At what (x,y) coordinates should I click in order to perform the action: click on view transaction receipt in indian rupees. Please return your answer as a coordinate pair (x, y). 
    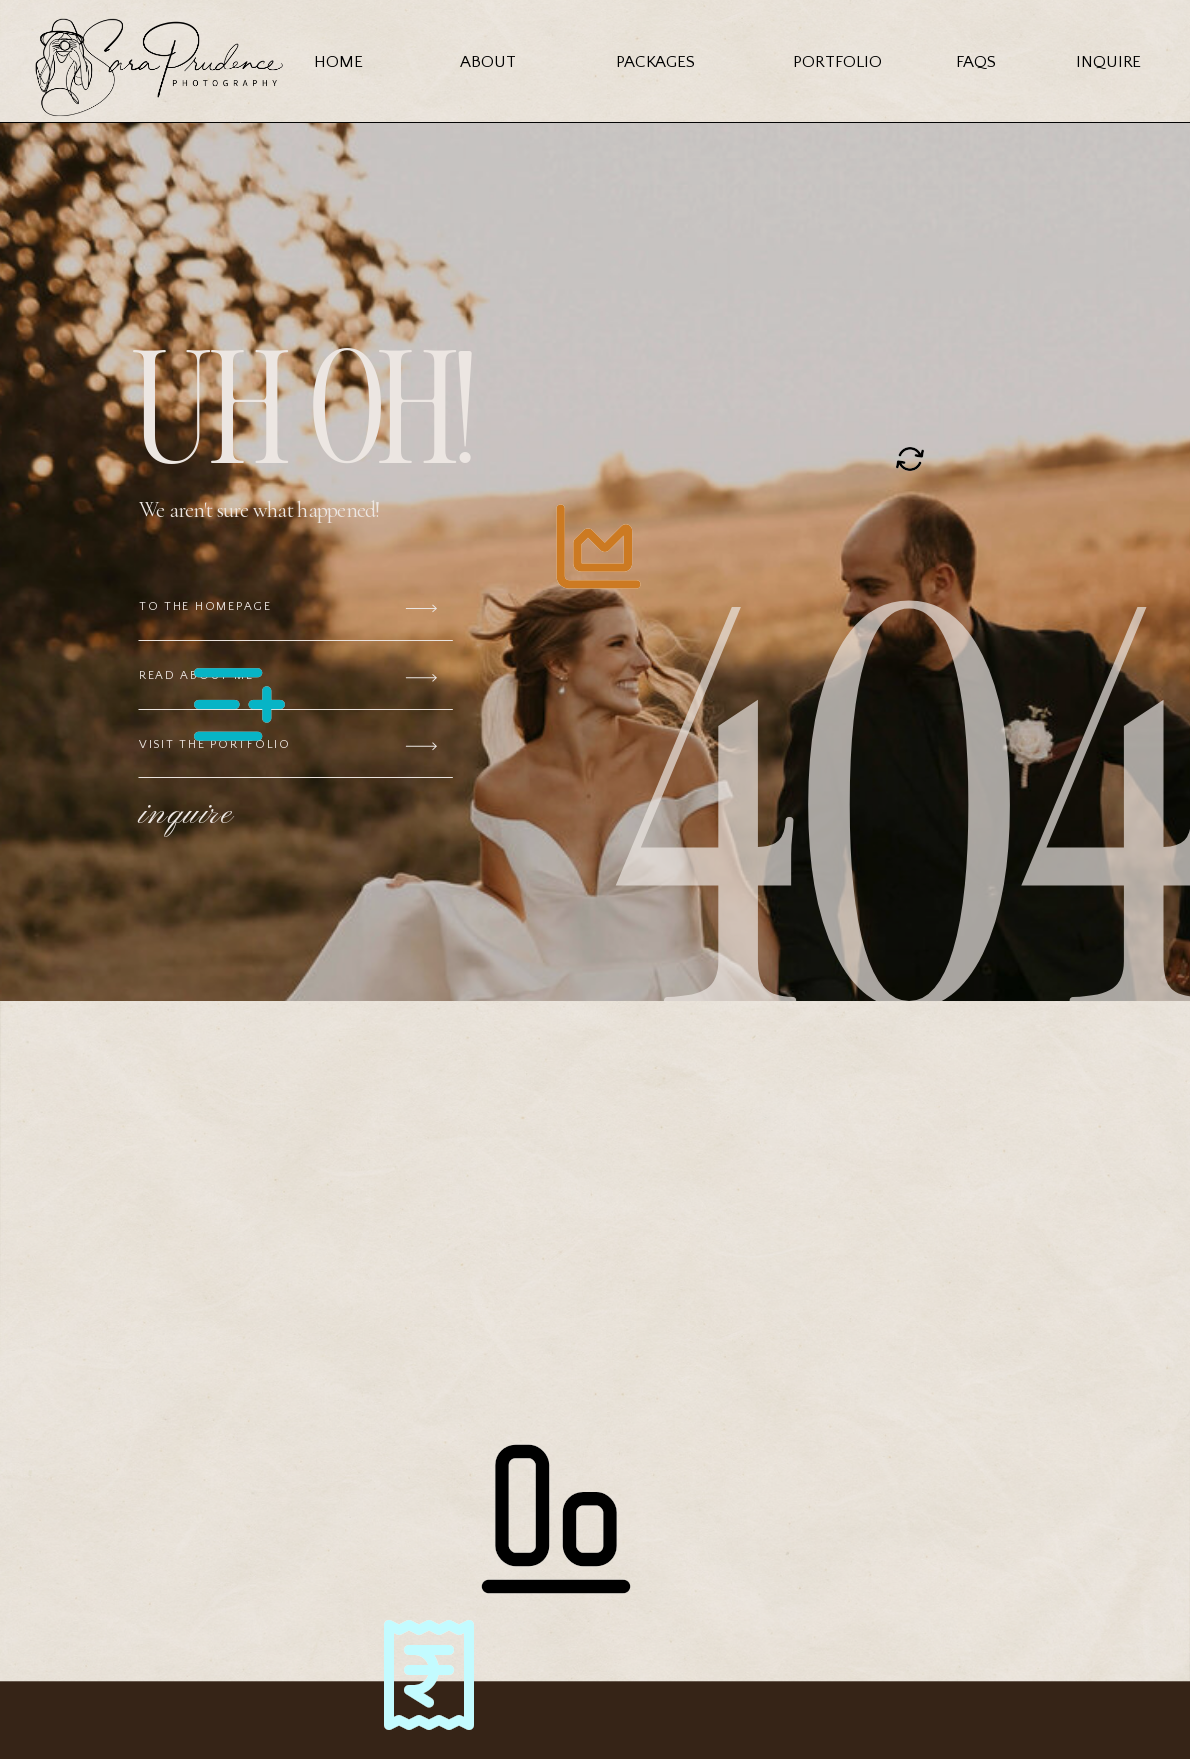
    Looking at the image, I should click on (429, 1675).